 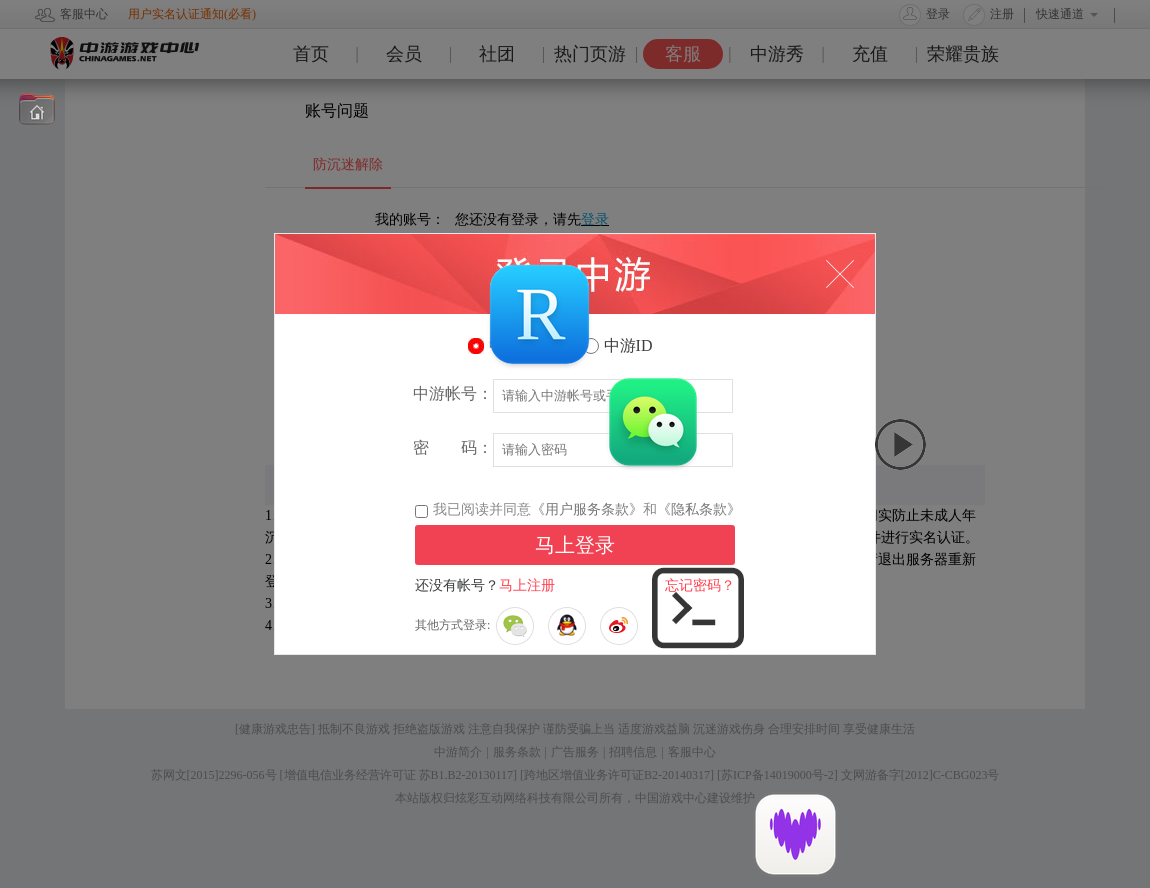 What do you see at coordinates (795, 834) in the screenshot?
I see `open deezer music streaming app` at bounding box center [795, 834].